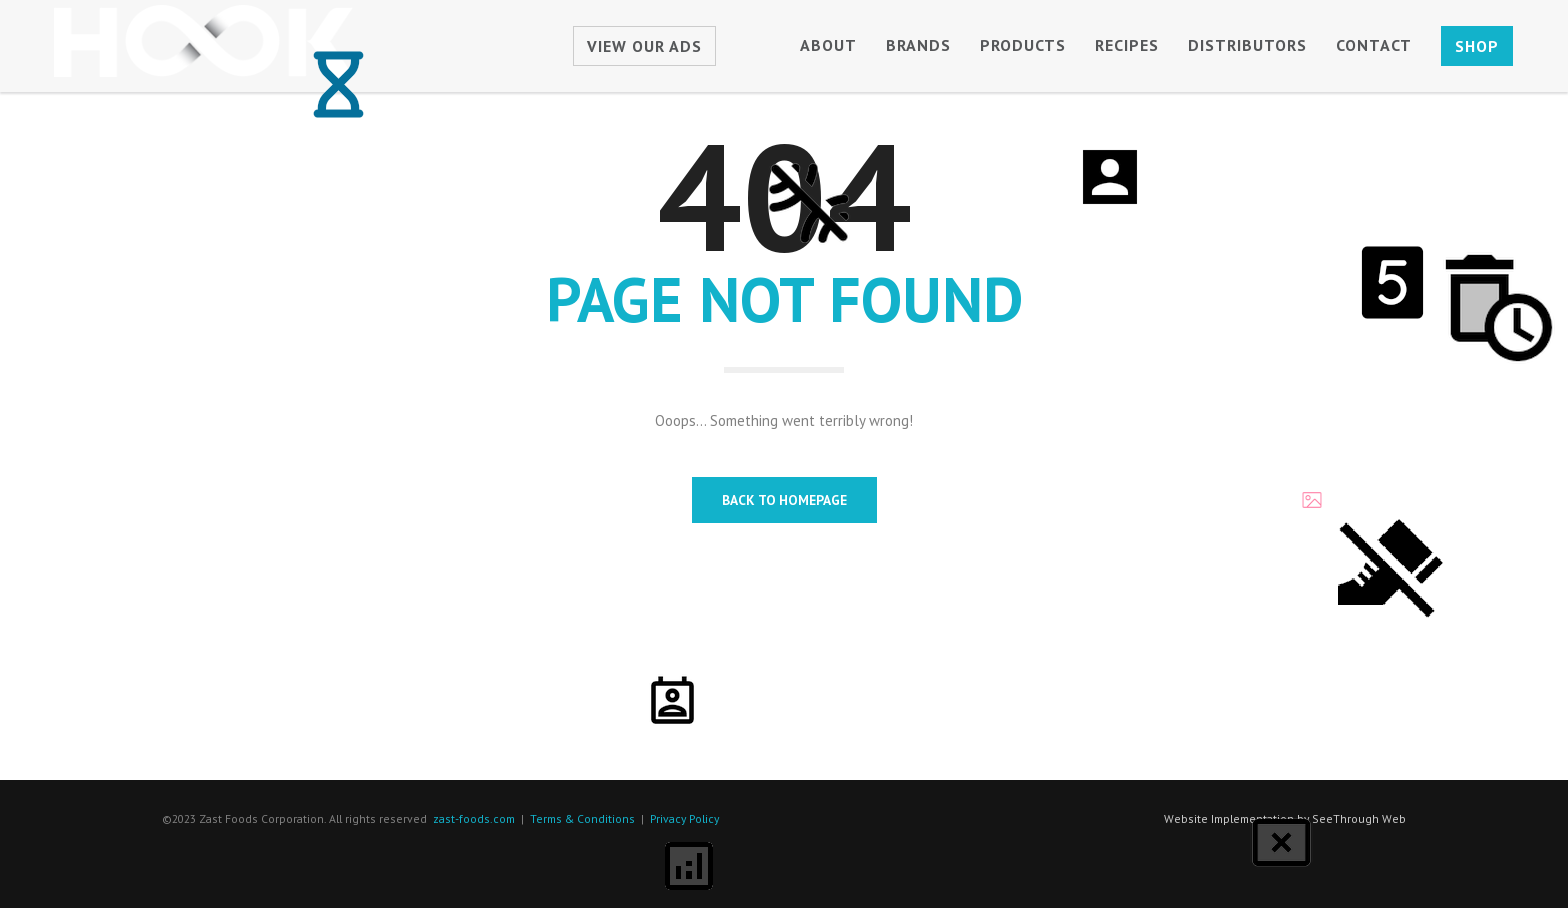  Describe the element at coordinates (672, 702) in the screenshot. I see `view contact calendar or schedule` at that location.